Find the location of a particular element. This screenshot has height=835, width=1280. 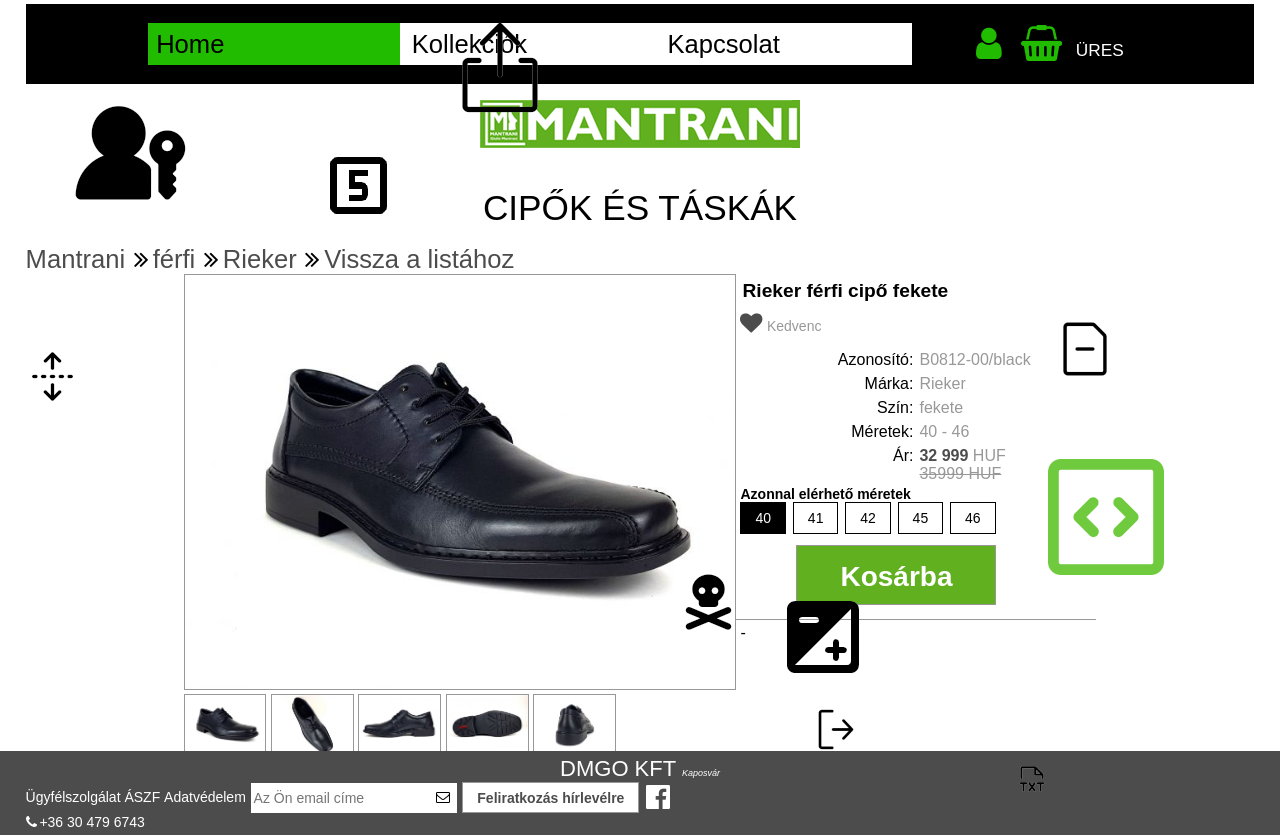

indicates a file has been removed or deleted is located at coordinates (1085, 349).